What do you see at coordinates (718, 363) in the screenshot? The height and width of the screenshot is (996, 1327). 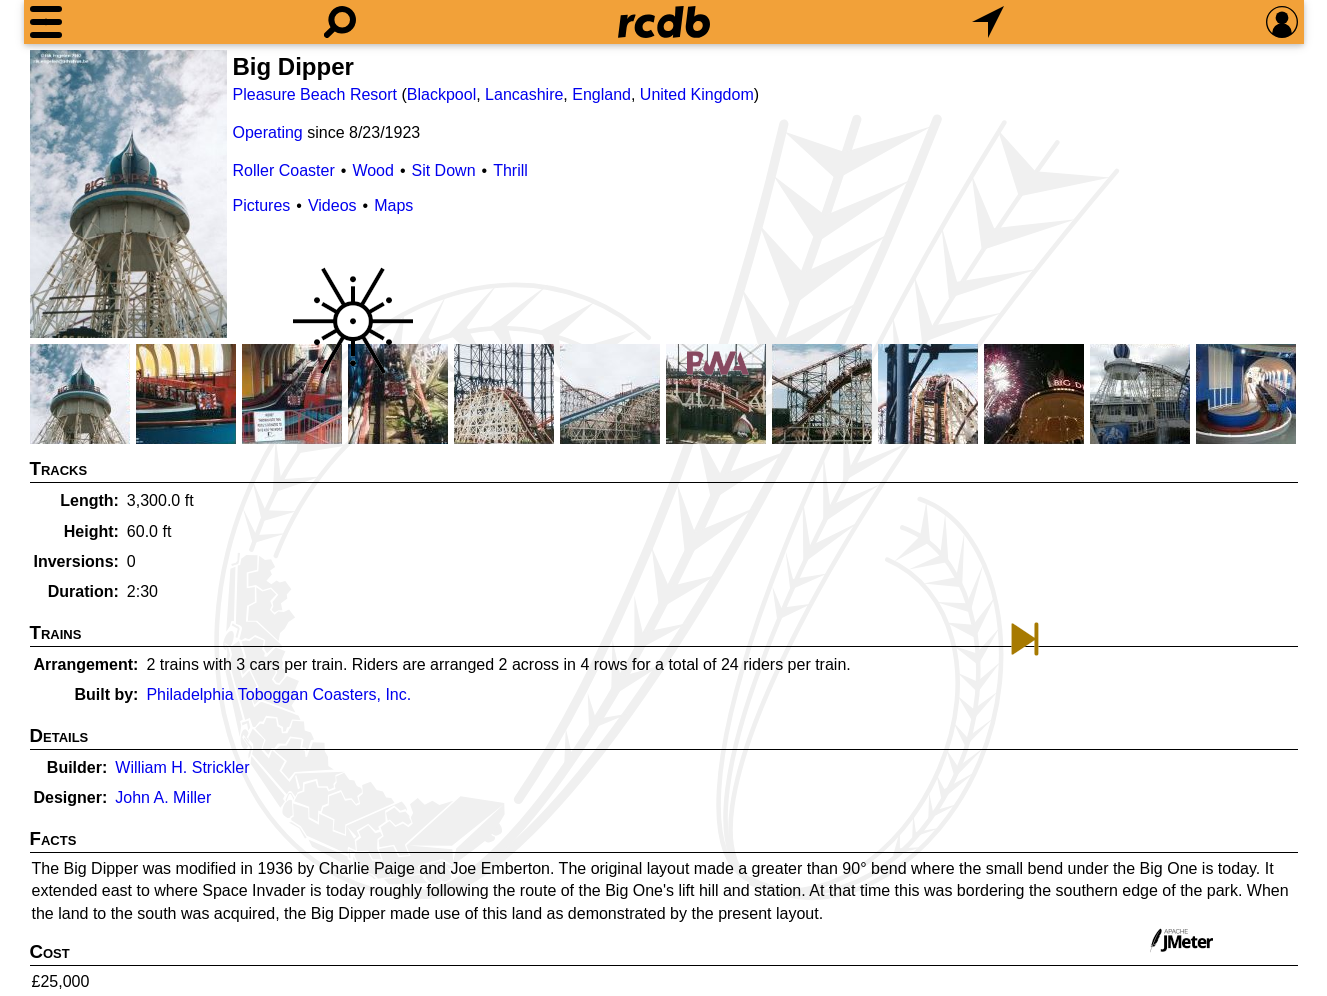 I see `progressive web app logo` at bounding box center [718, 363].